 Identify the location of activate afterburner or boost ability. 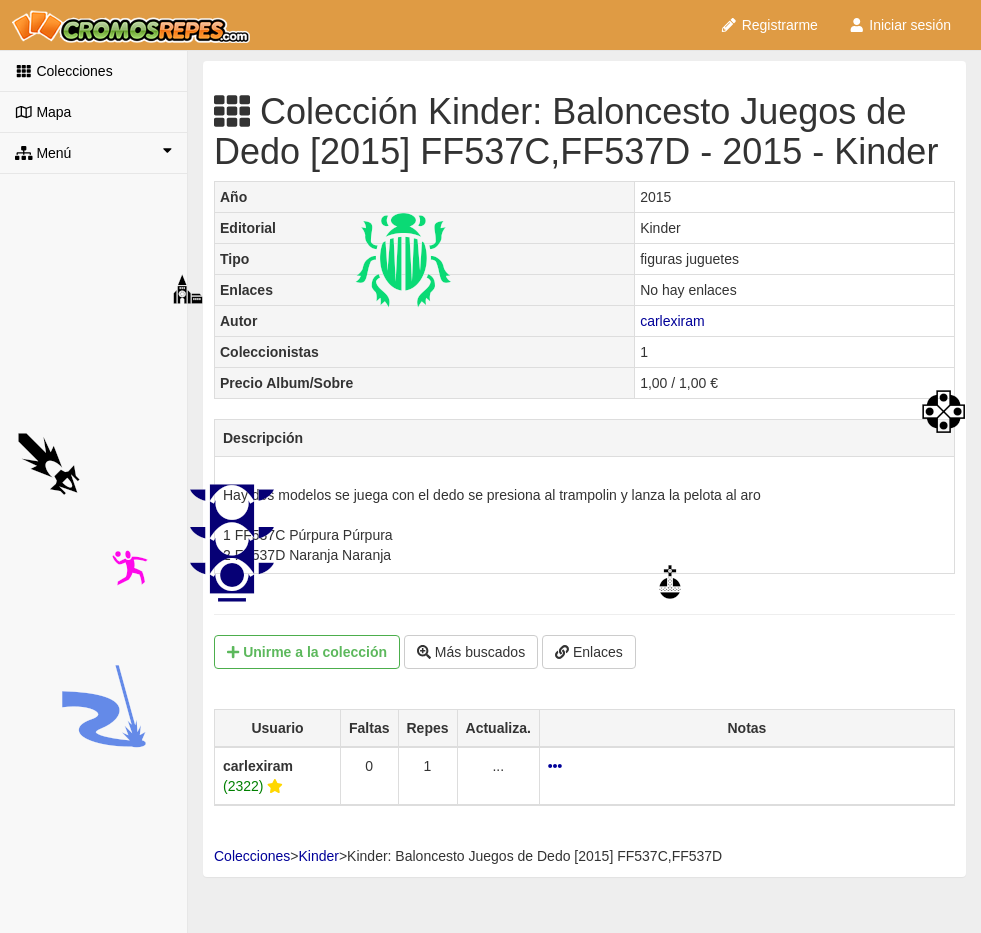
(49, 464).